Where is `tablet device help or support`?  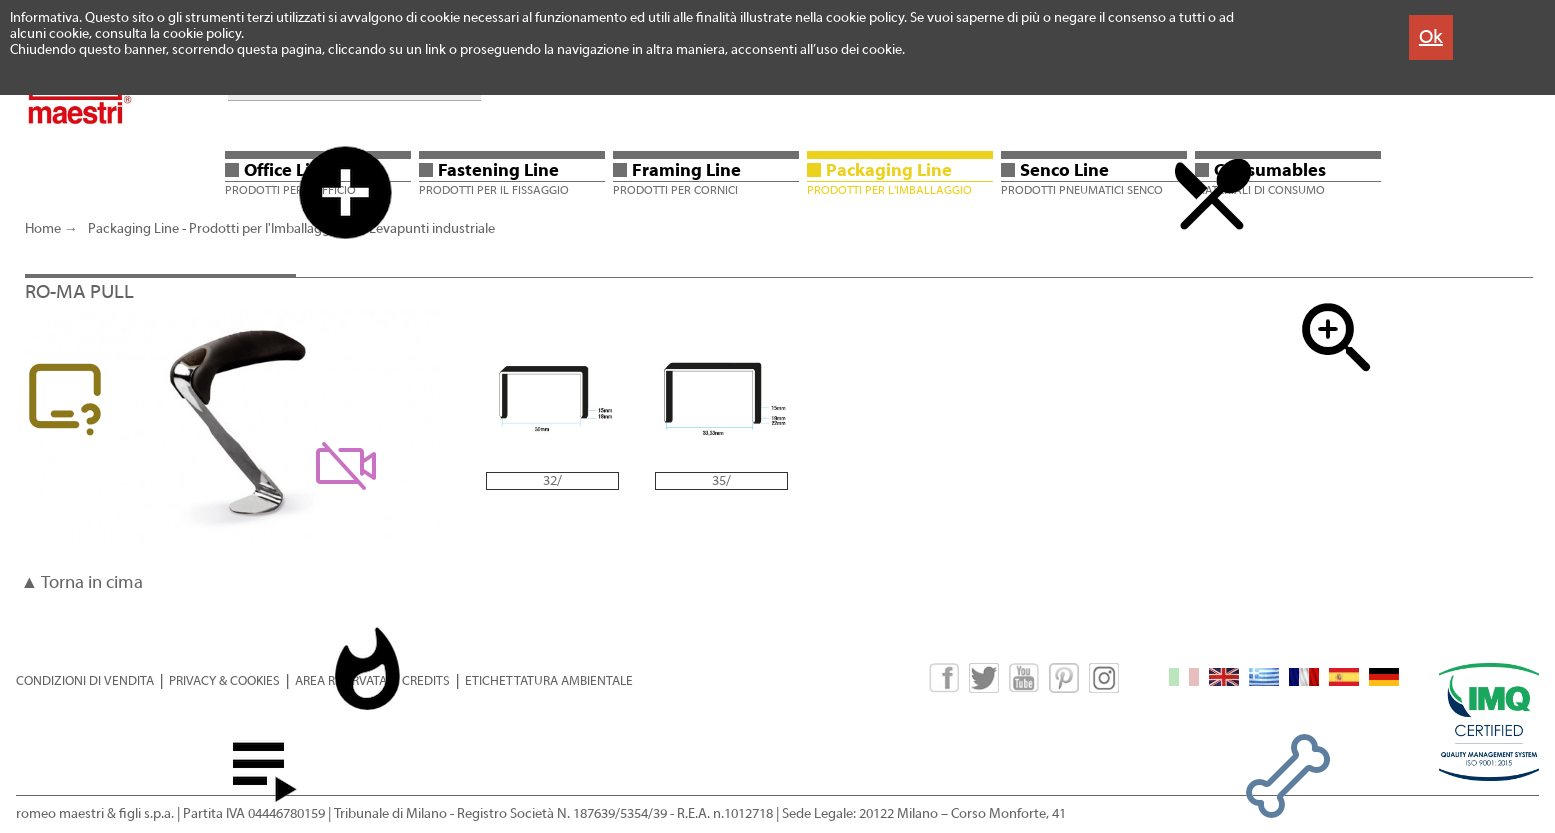
tablet device help or support is located at coordinates (65, 396).